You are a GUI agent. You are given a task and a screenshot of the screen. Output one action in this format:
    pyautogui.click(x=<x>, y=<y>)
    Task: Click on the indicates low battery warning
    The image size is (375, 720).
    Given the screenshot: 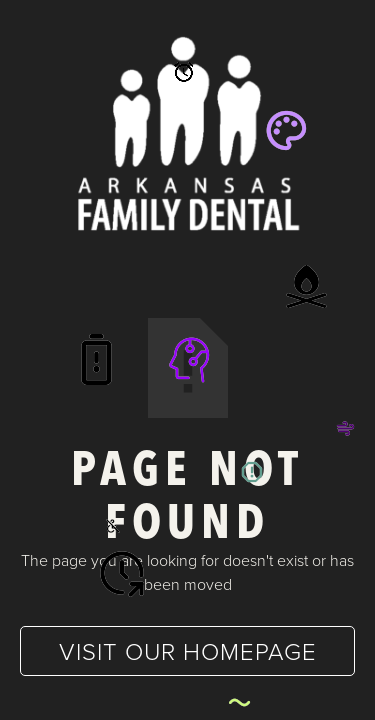 What is the action you would take?
    pyautogui.click(x=96, y=359)
    